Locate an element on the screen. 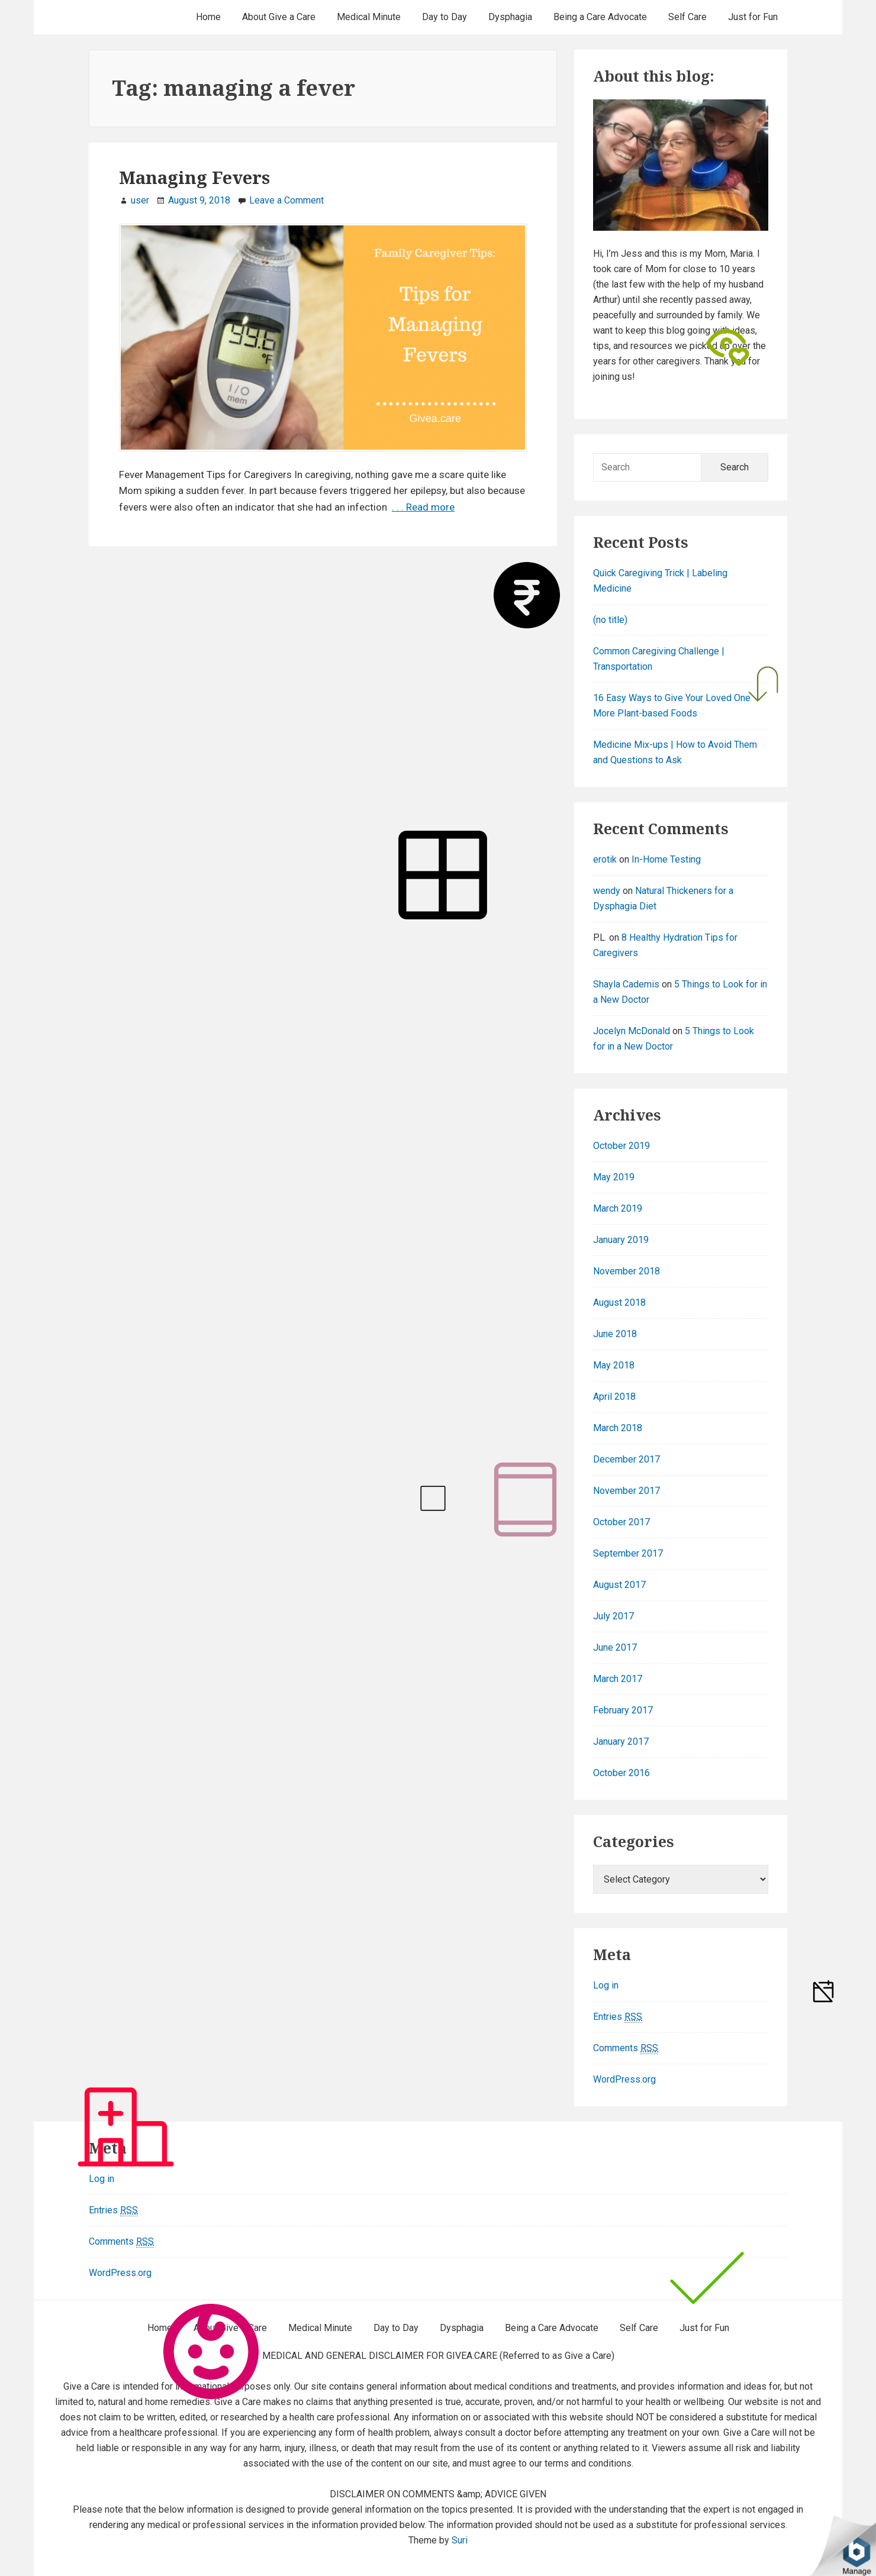 This screenshot has height=2576, width=876. stop media playback is located at coordinates (433, 1498).